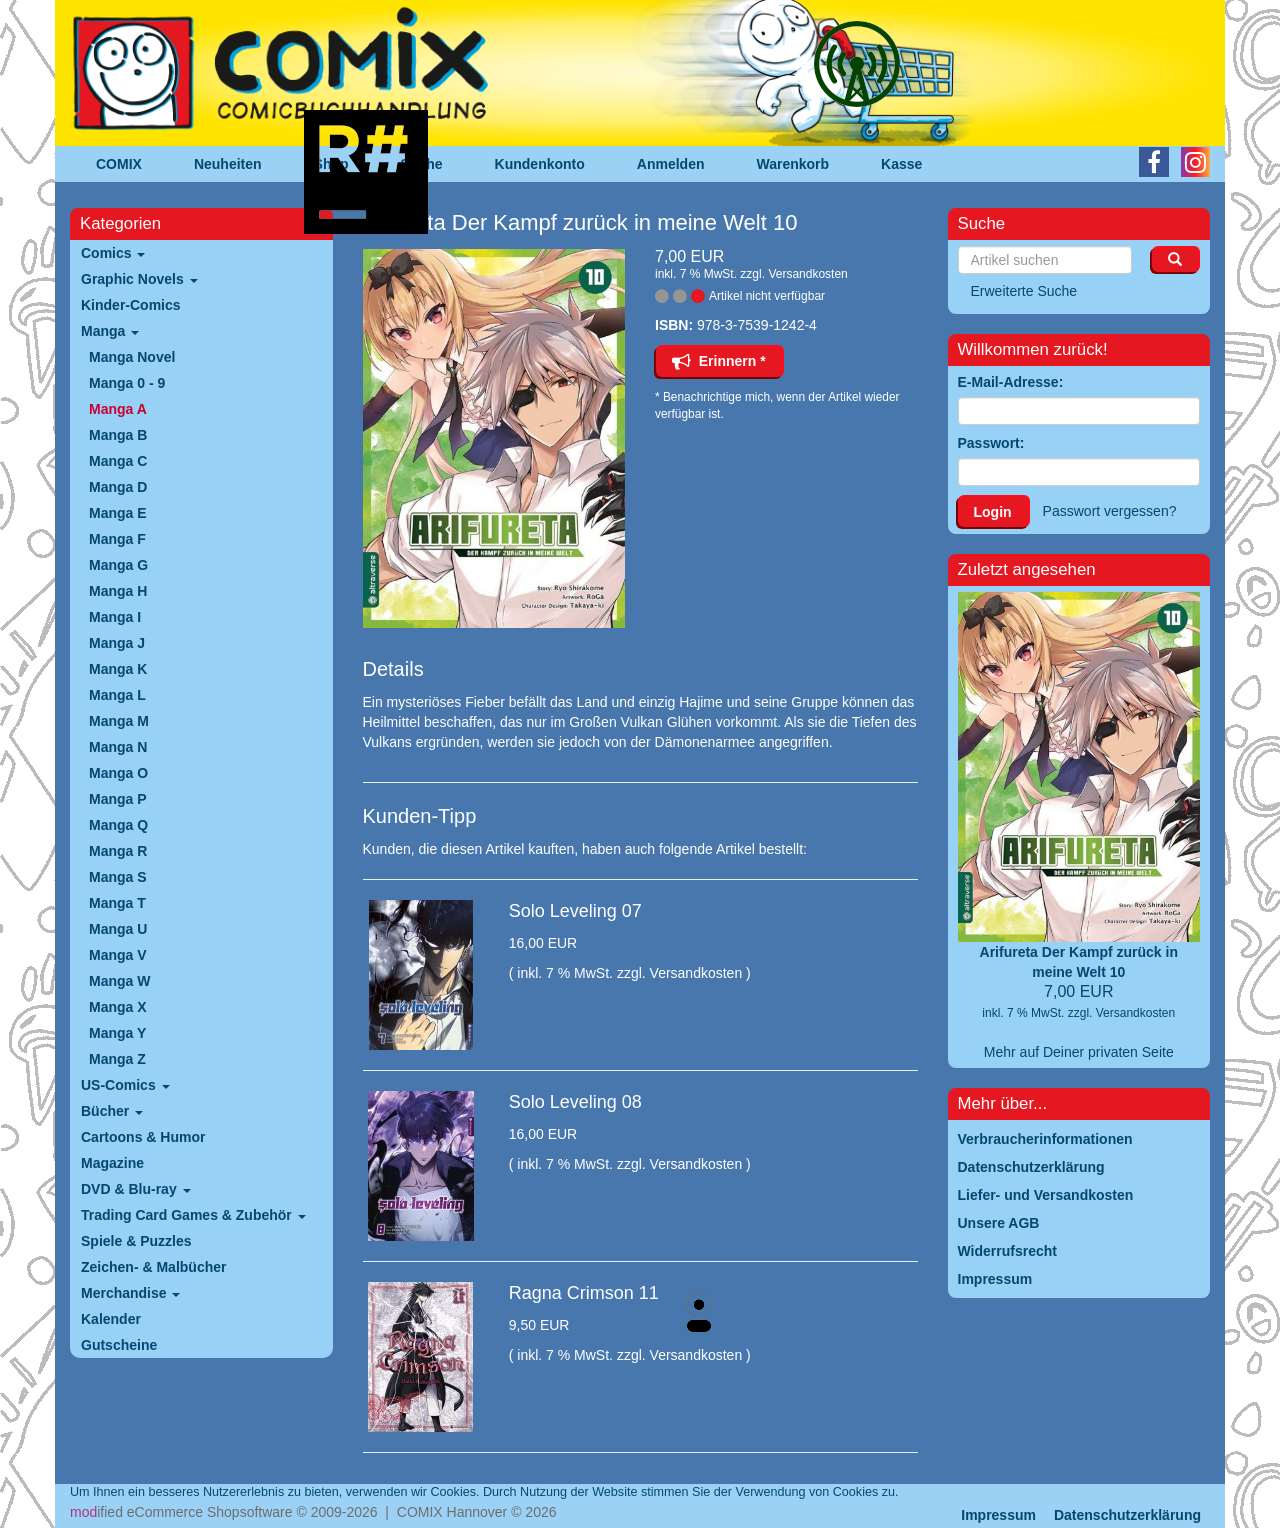 The width and height of the screenshot is (1280, 1528). What do you see at coordinates (857, 64) in the screenshot?
I see `open the Overcast podcast app` at bounding box center [857, 64].